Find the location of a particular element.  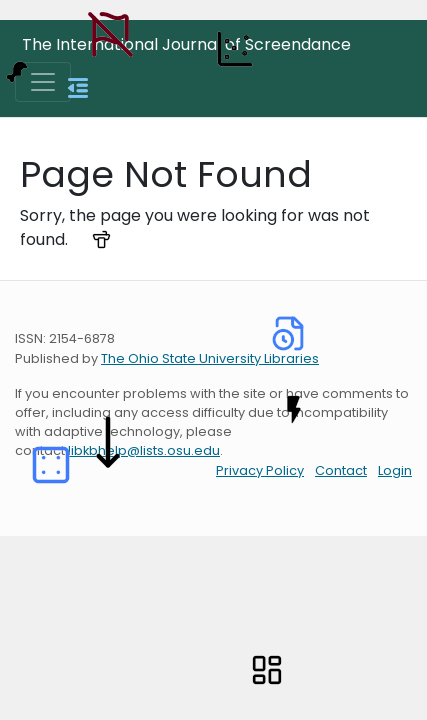

randomize or shuffle content is located at coordinates (51, 465).